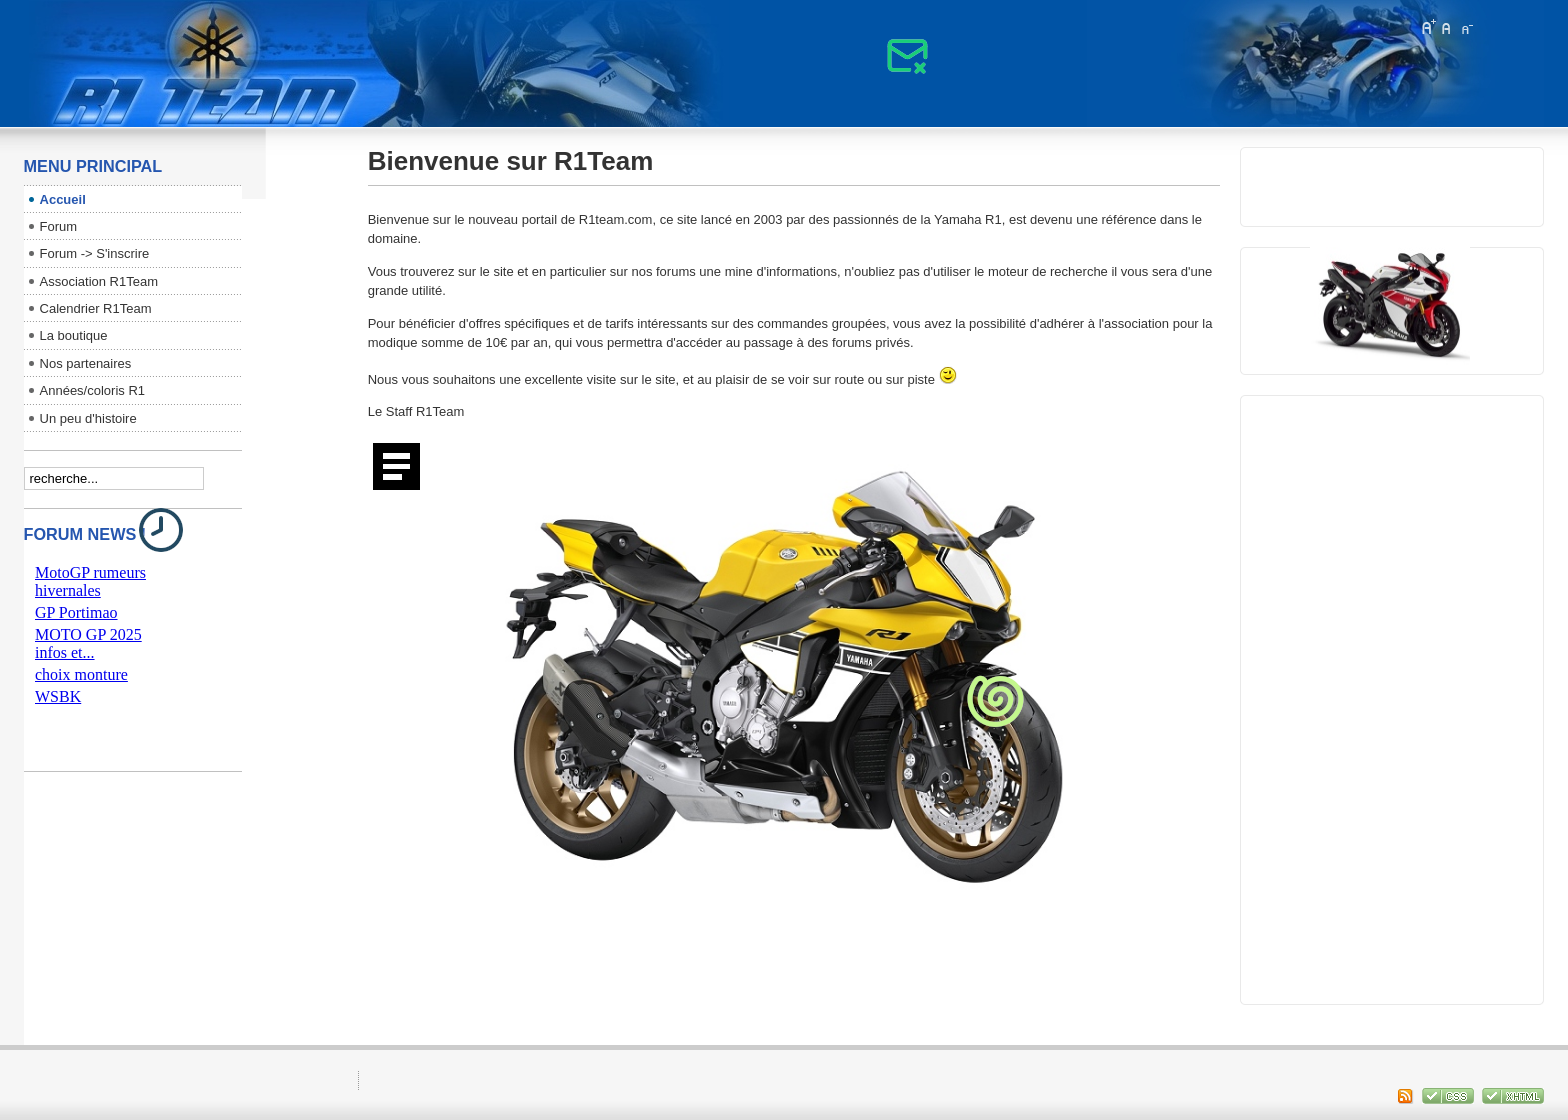 This screenshot has height=1120, width=1568. Describe the element at coordinates (907, 55) in the screenshot. I see `delete an email message` at that location.